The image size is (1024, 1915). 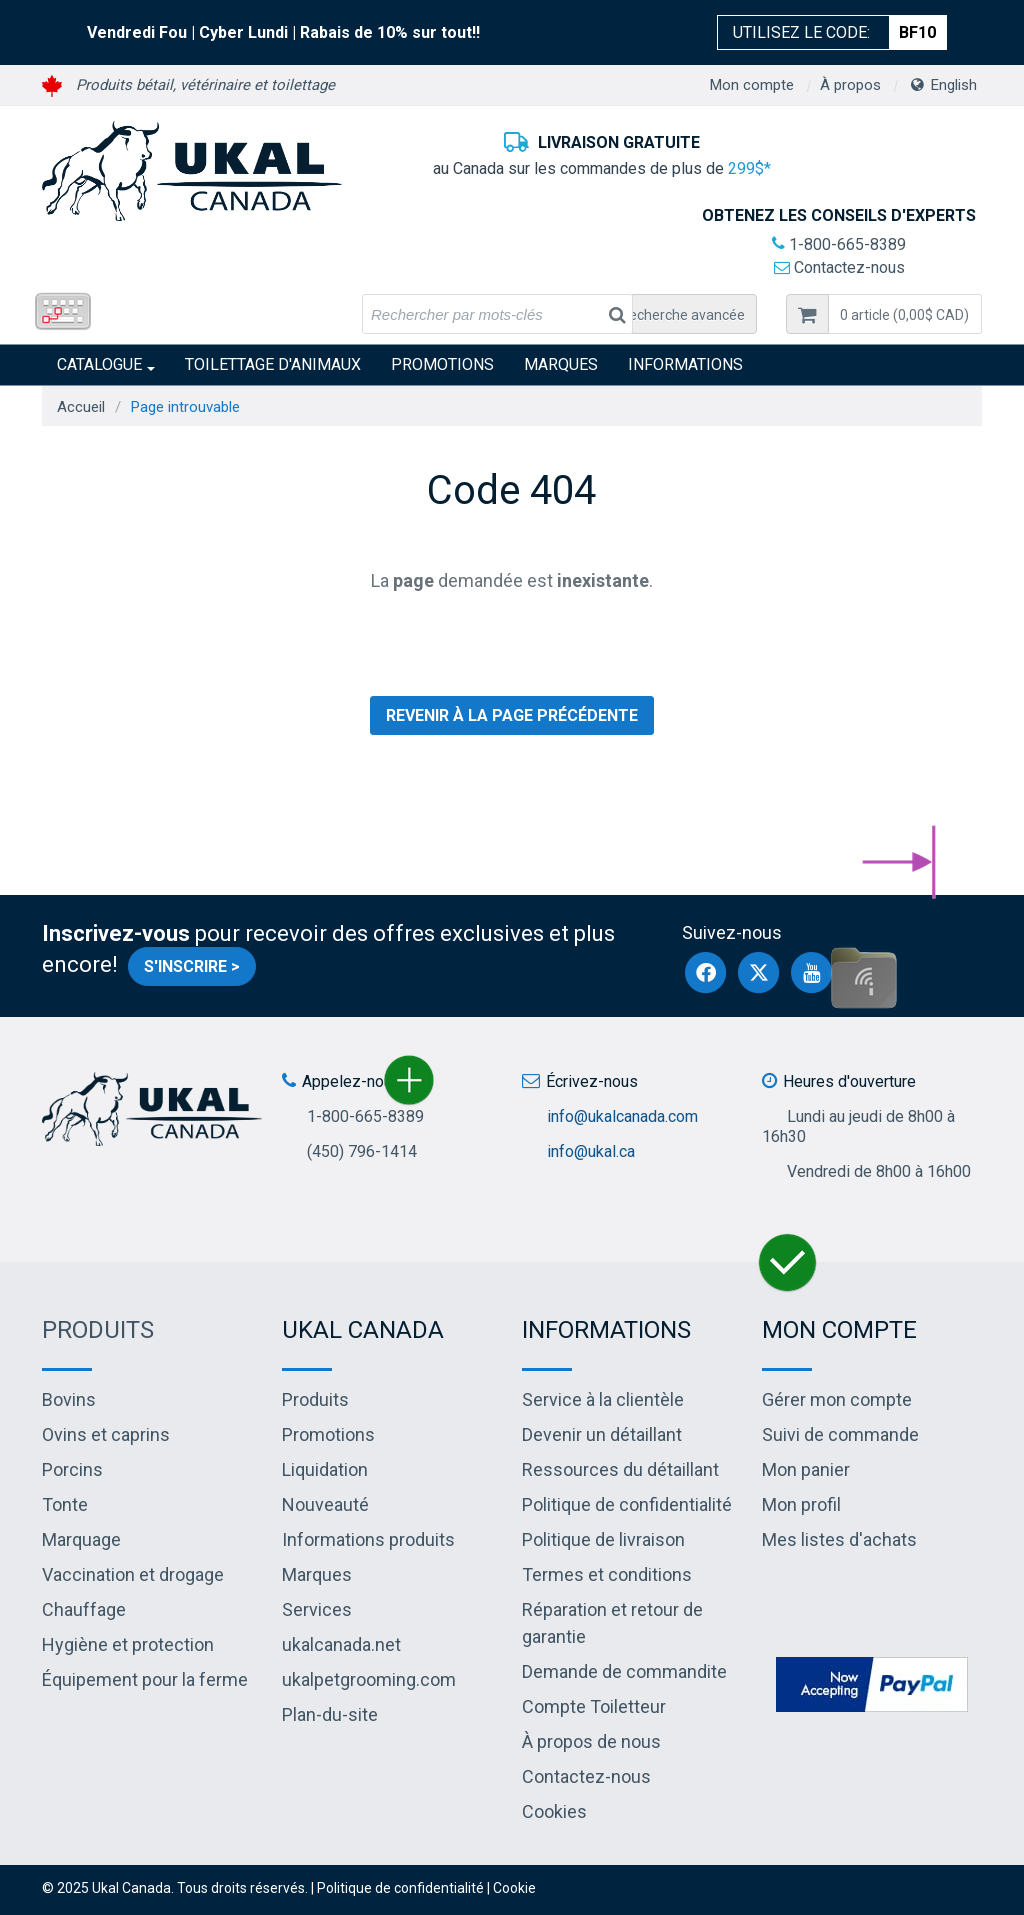 I want to click on configure keyboard shortcuts, so click(x=63, y=311).